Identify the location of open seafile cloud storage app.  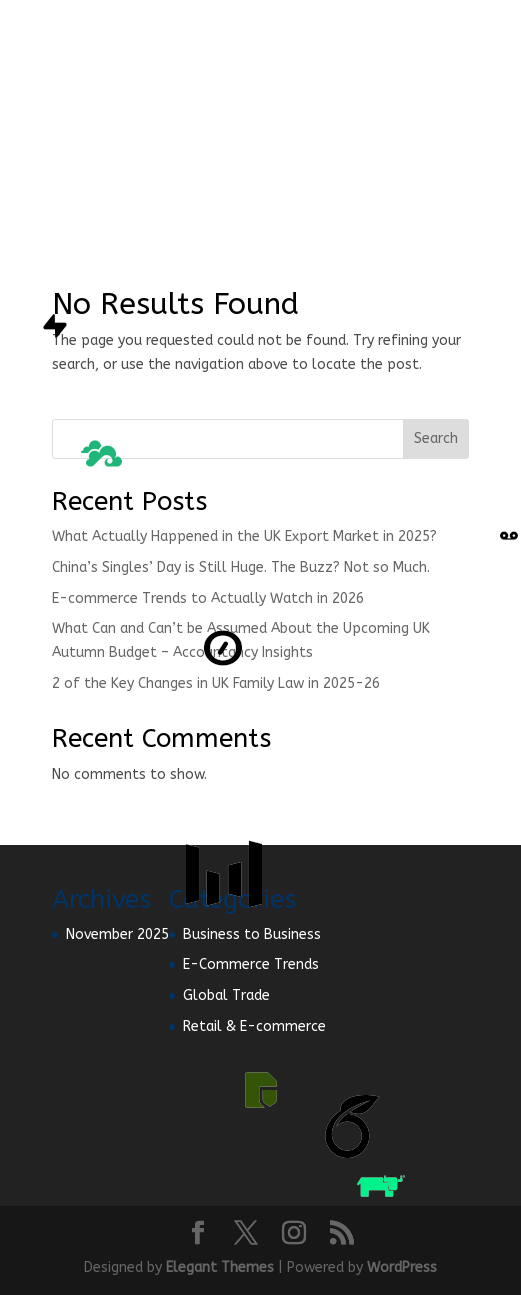
(101, 453).